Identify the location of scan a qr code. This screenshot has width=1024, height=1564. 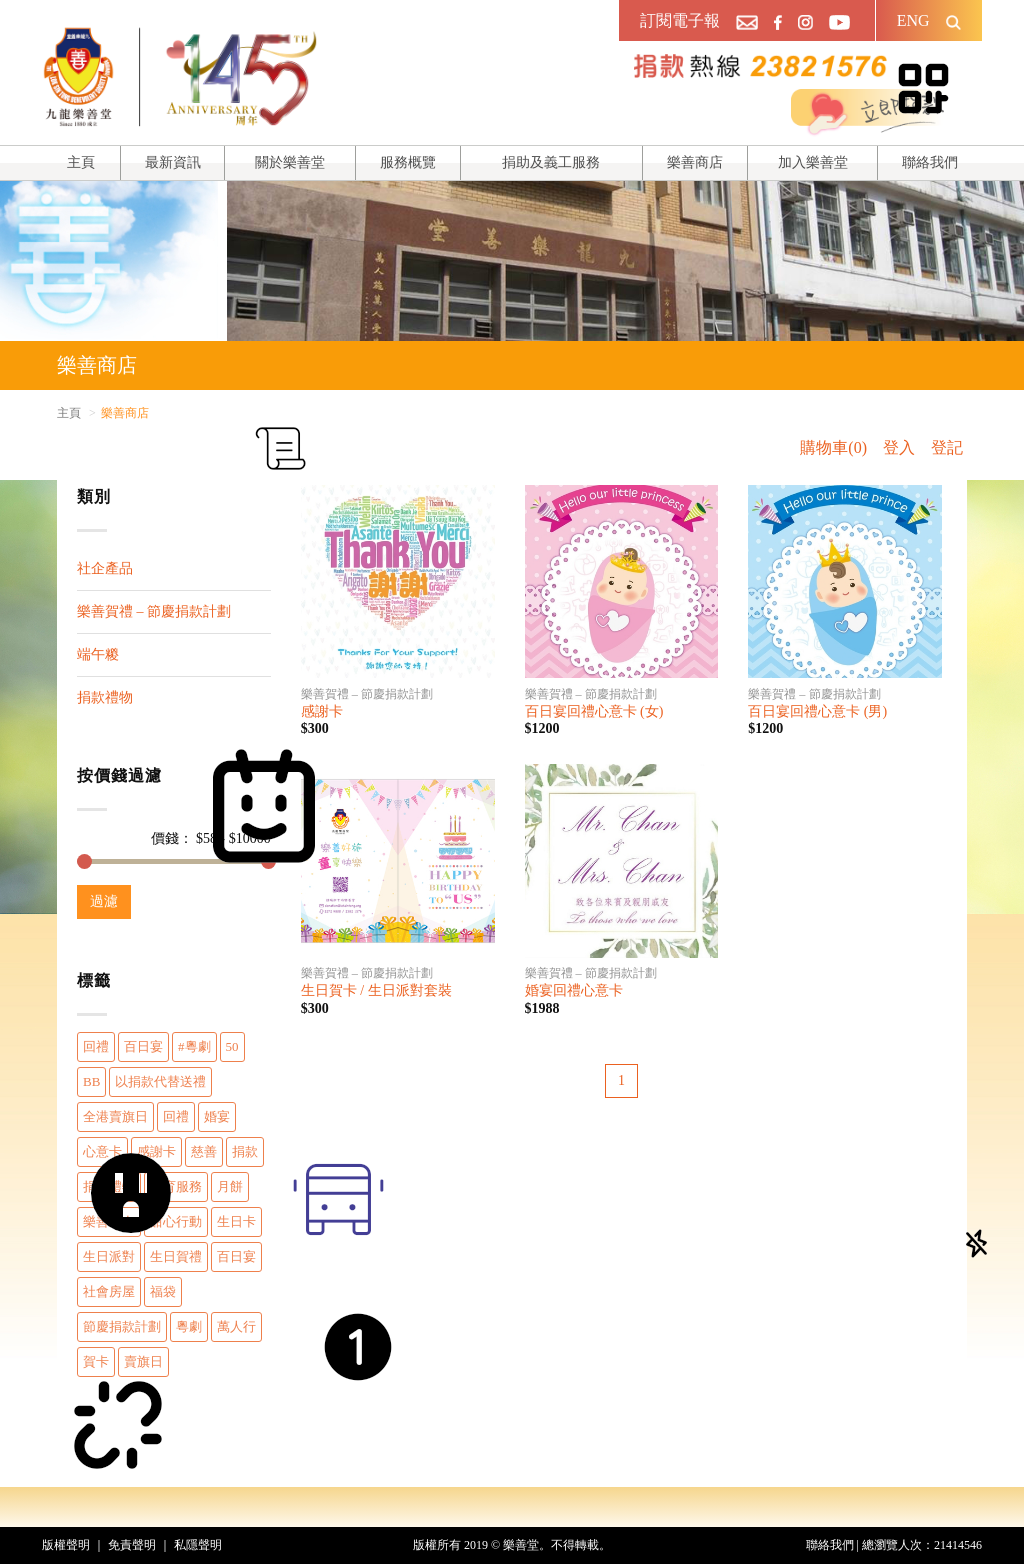
(923, 88).